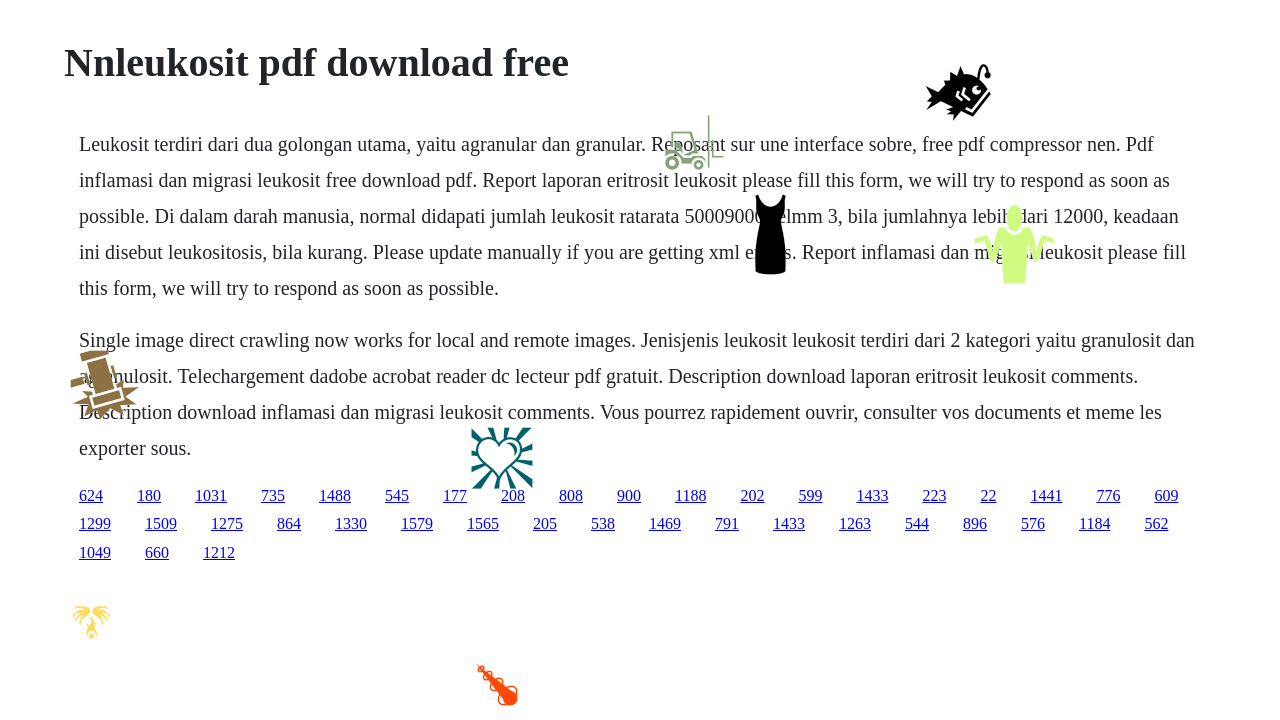 This screenshot has height=720, width=1280. I want to click on indicates unknown or uncertain status, so click(1014, 243).